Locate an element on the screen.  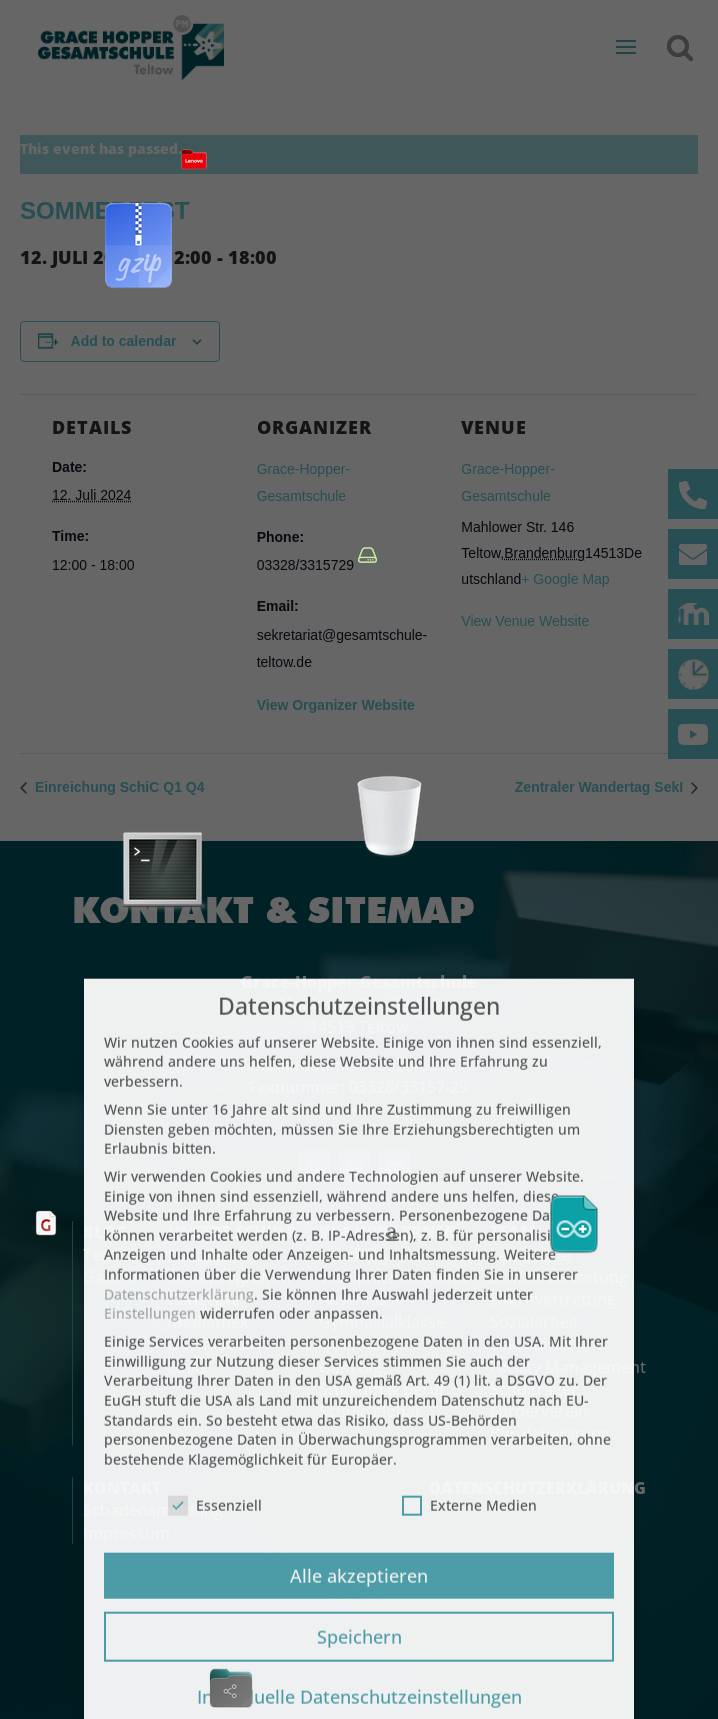
access hard drive or storage device is located at coordinates (367, 554).